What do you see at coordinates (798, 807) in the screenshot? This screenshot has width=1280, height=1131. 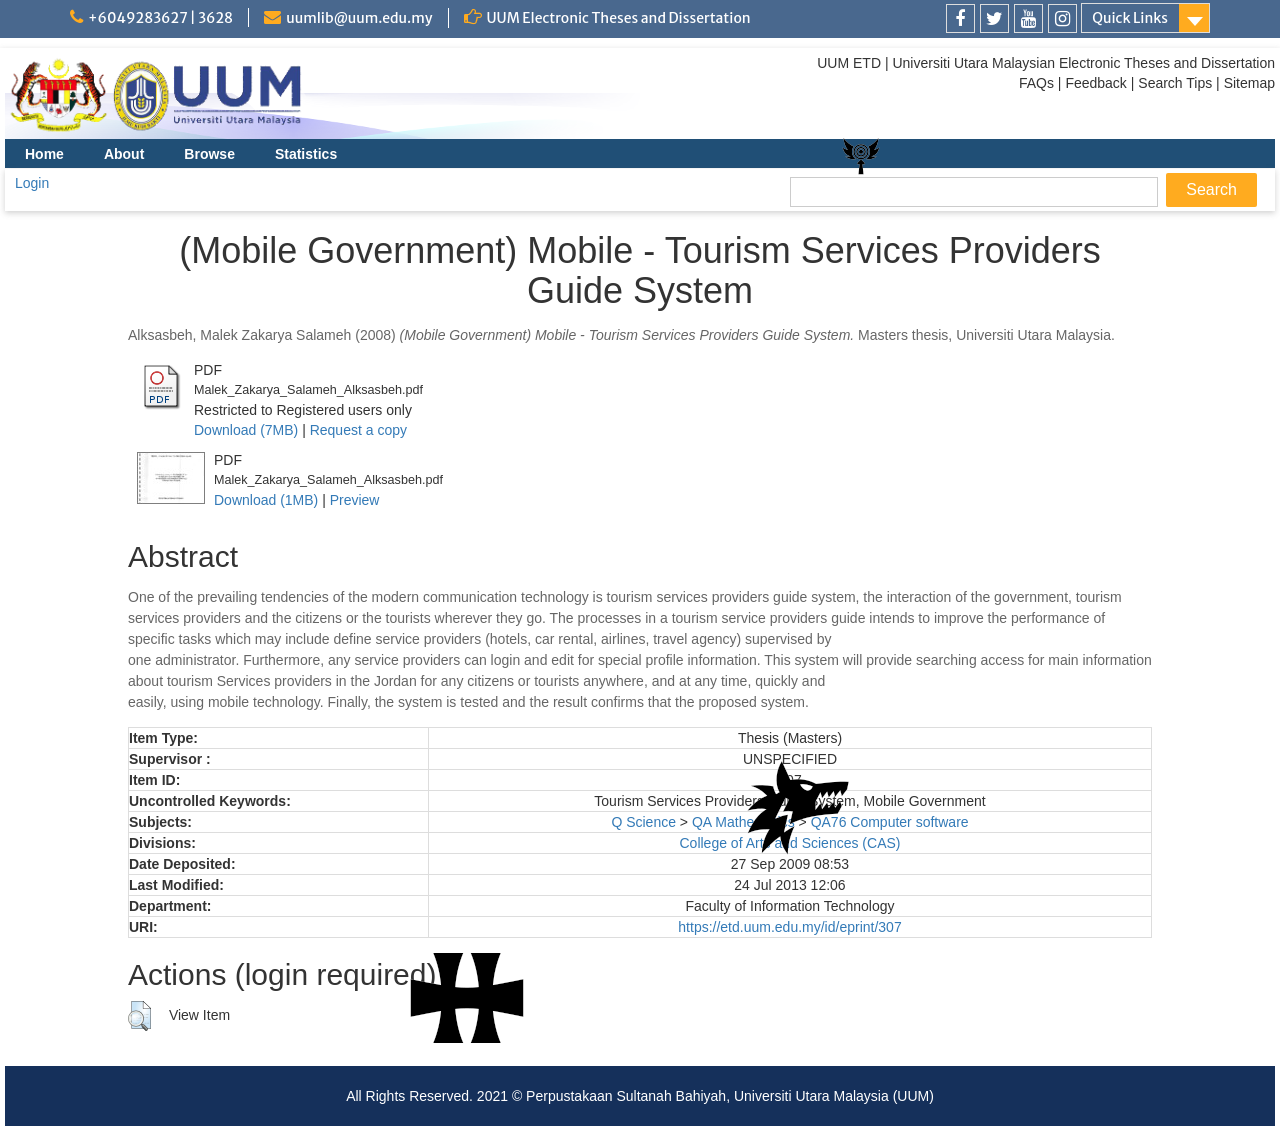 I see `select wolf character or team` at bounding box center [798, 807].